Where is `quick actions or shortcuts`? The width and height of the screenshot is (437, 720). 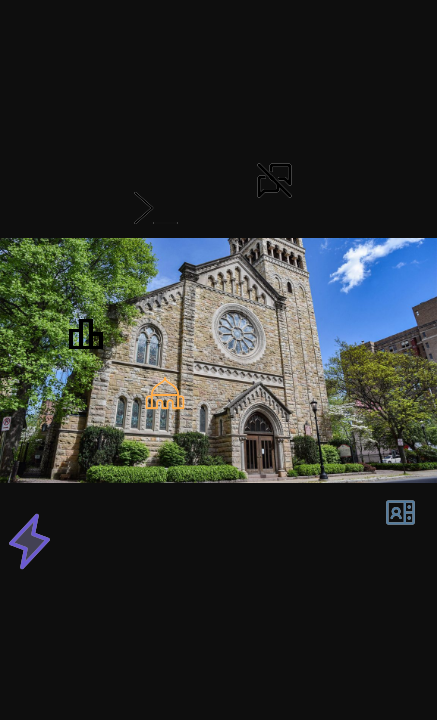 quick actions or shortcuts is located at coordinates (29, 541).